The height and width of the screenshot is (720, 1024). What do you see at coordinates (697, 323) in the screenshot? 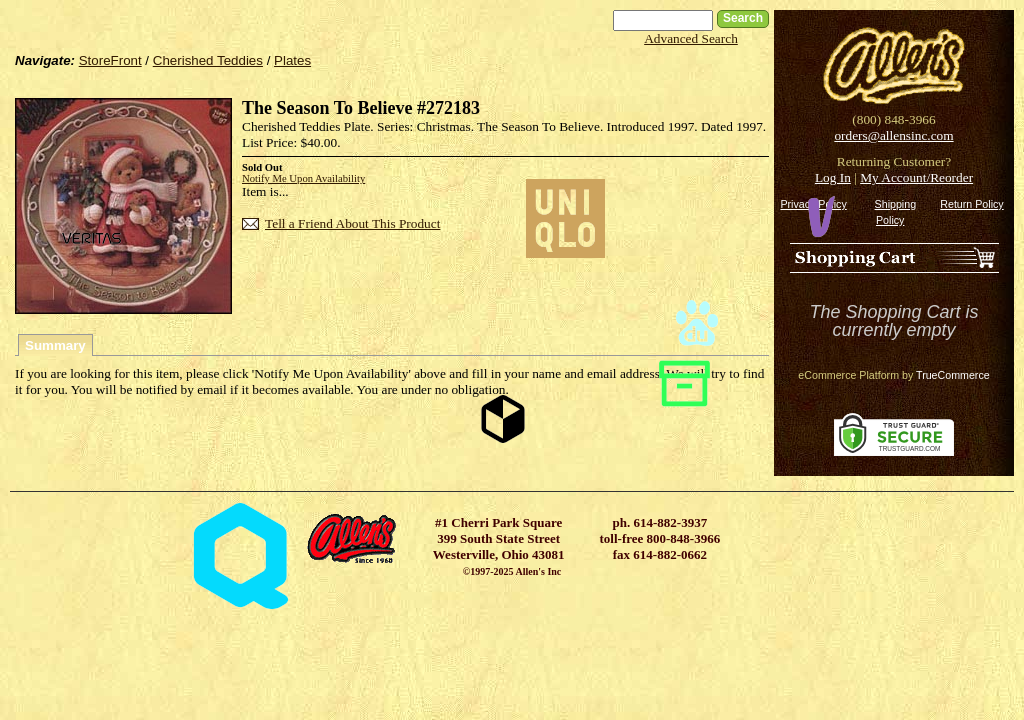
I see `open Baidu app` at bounding box center [697, 323].